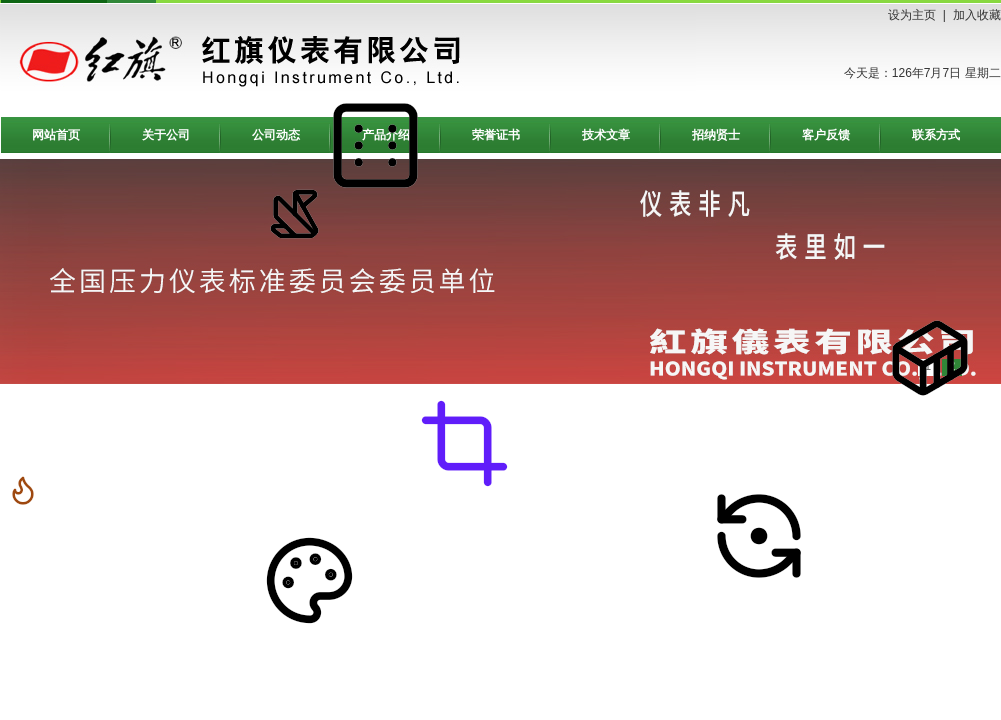  Describe the element at coordinates (930, 358) in the screenshot. I see `view container or package contents` at that location.